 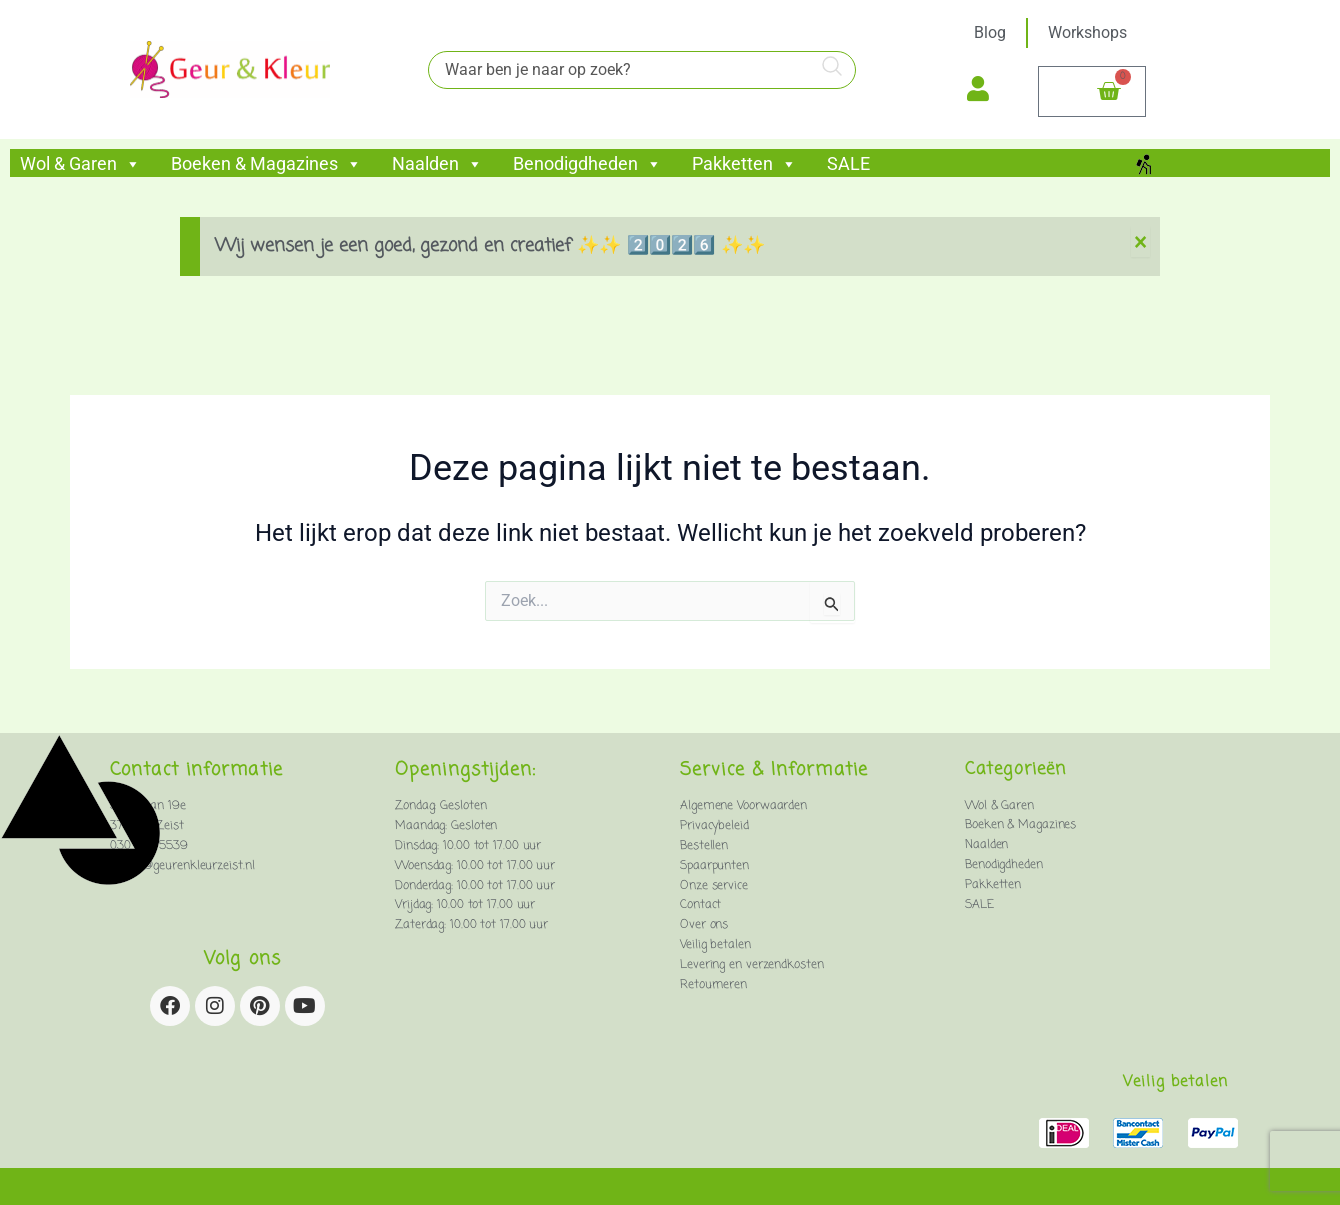 I want to click on access hiking trails or outdoor activities, so click(x=1144, y=164).